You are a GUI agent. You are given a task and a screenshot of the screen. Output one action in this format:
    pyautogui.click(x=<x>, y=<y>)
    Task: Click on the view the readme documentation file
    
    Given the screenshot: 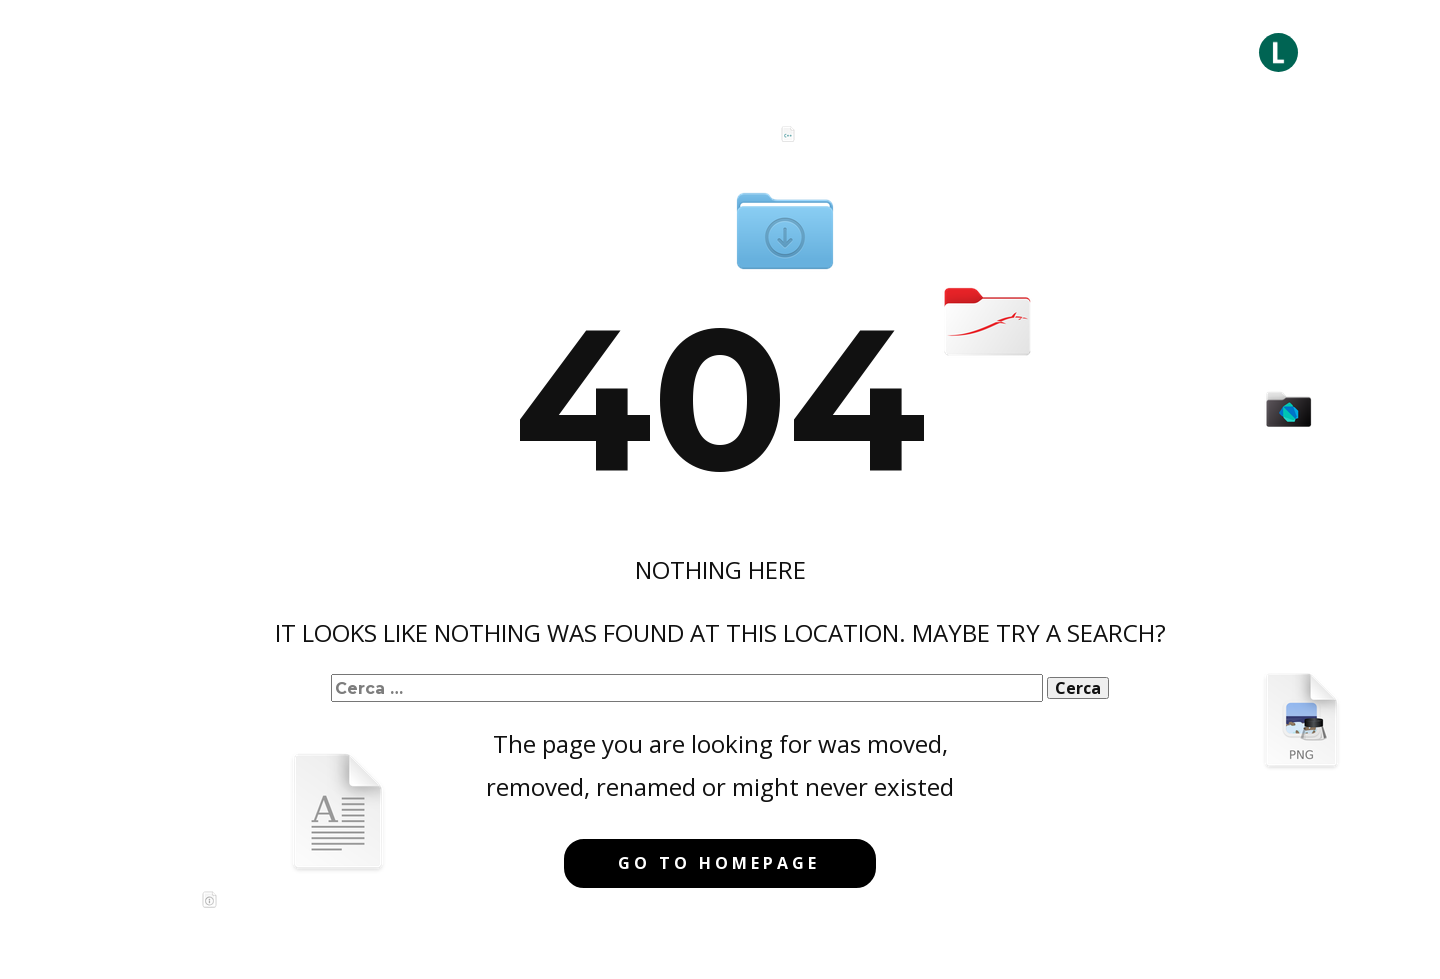 What is the action you would take?
    pyautogui.click(x=209, y=899)
    